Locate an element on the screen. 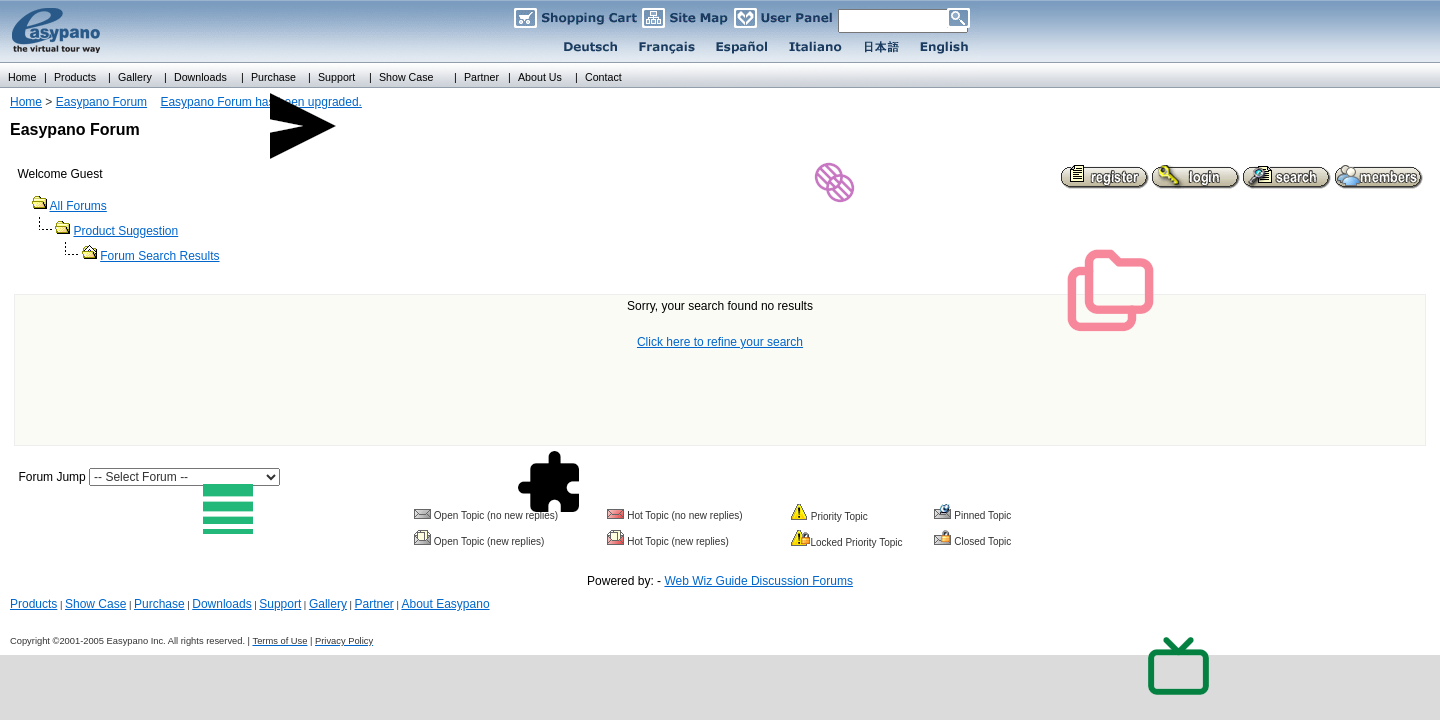  browse all folders is located at coordinates (1110, 292).